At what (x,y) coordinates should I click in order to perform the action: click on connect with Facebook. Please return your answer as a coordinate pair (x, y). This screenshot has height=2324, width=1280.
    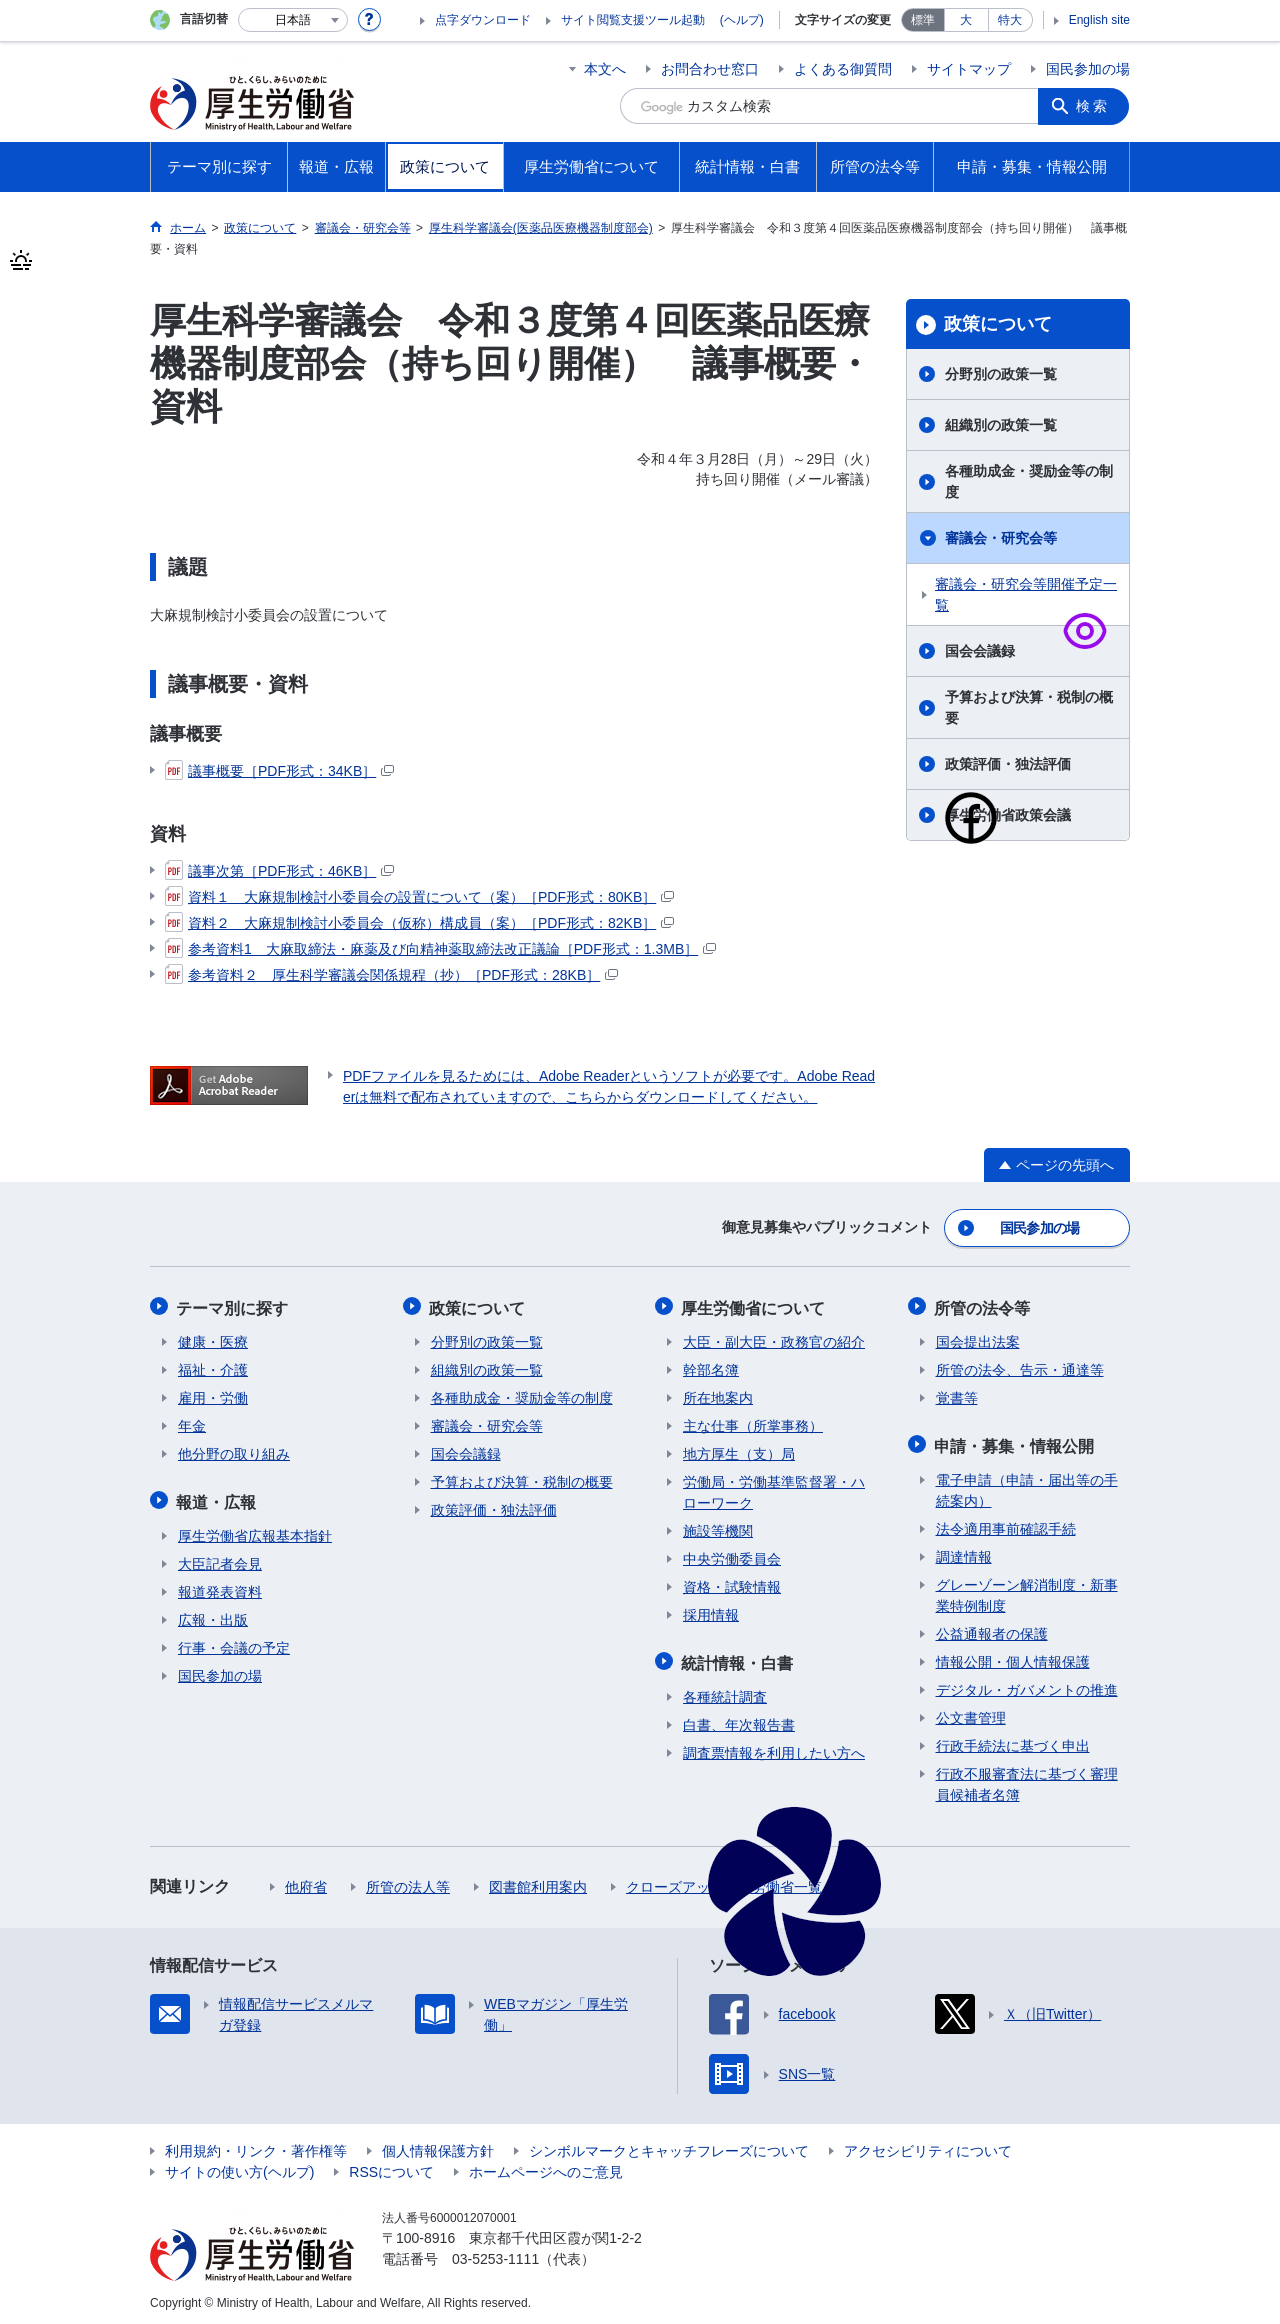
    Looking at the image, I should click on (971, 818).